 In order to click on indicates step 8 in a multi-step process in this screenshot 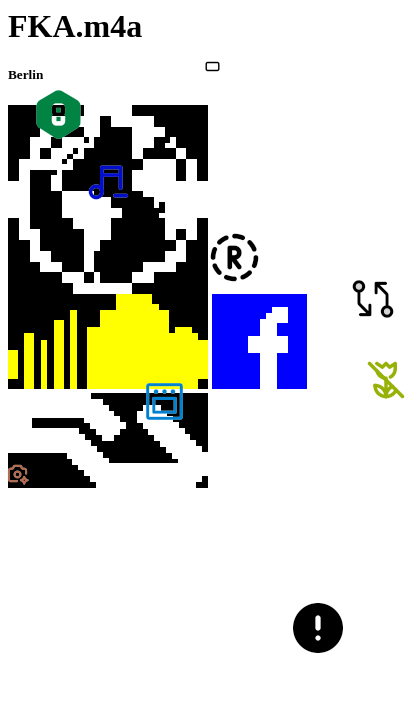, I will do `click(58, 114)`.